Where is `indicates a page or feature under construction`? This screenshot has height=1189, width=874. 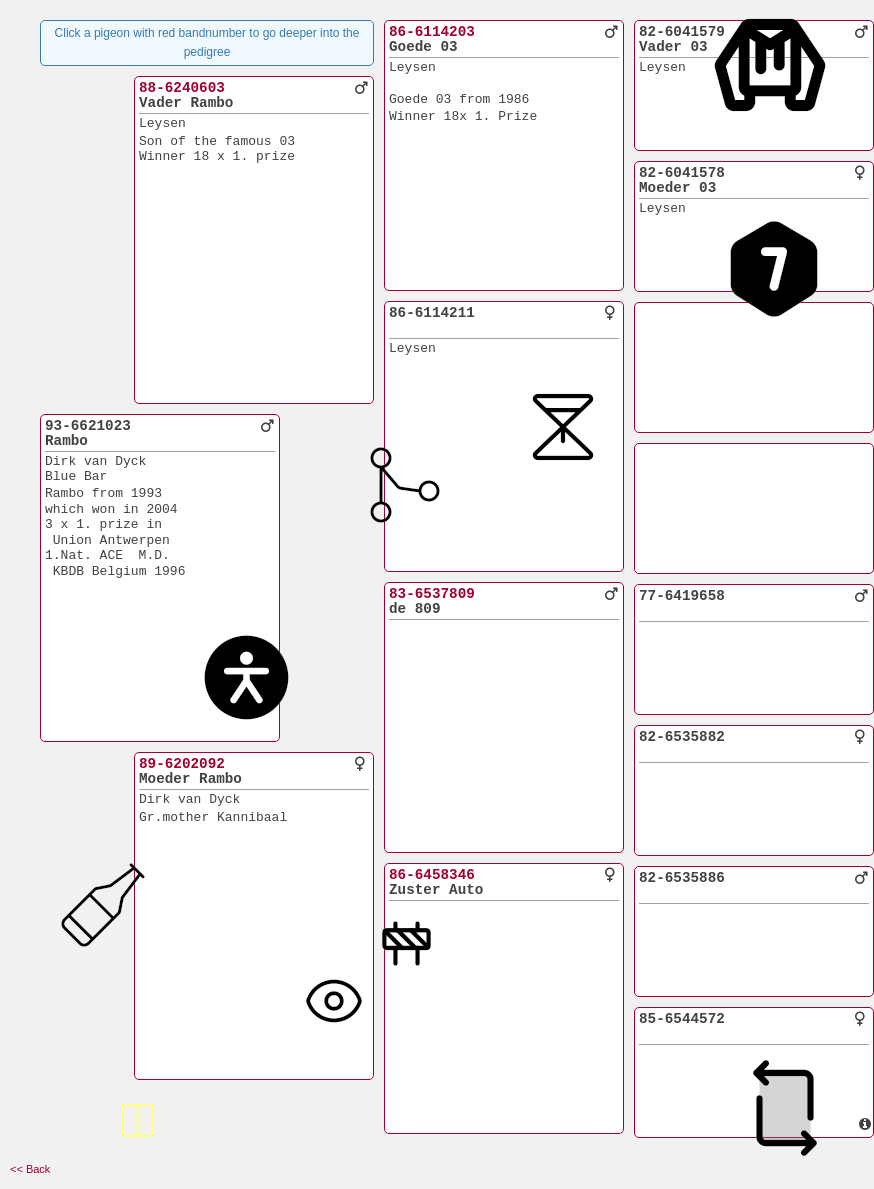
indicates a page or feature under construction is located at coordinates (406, 943).